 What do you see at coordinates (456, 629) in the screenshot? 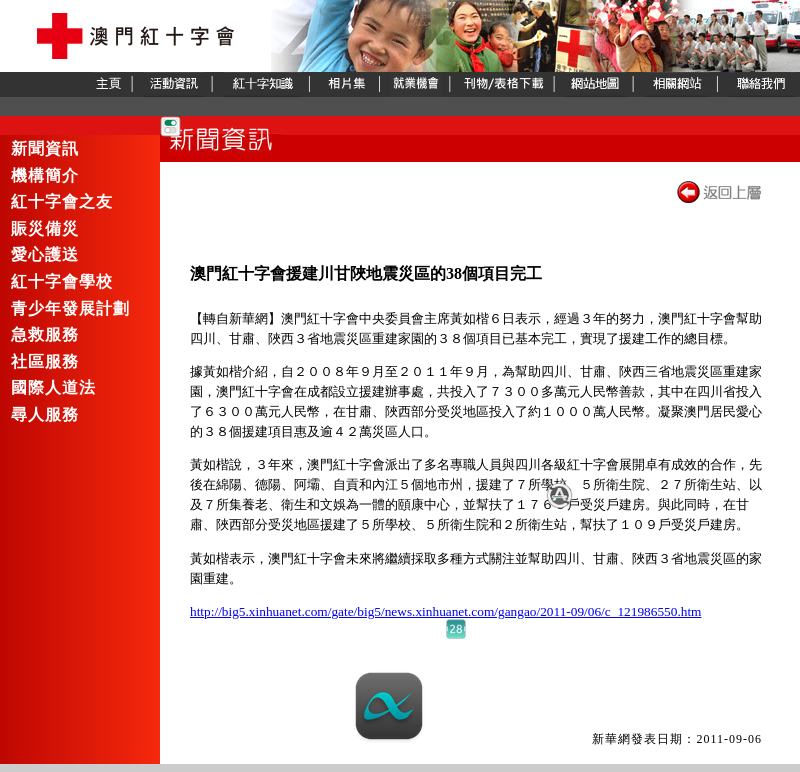
I see `open the office calendar app` at bounding box center [456, 629].